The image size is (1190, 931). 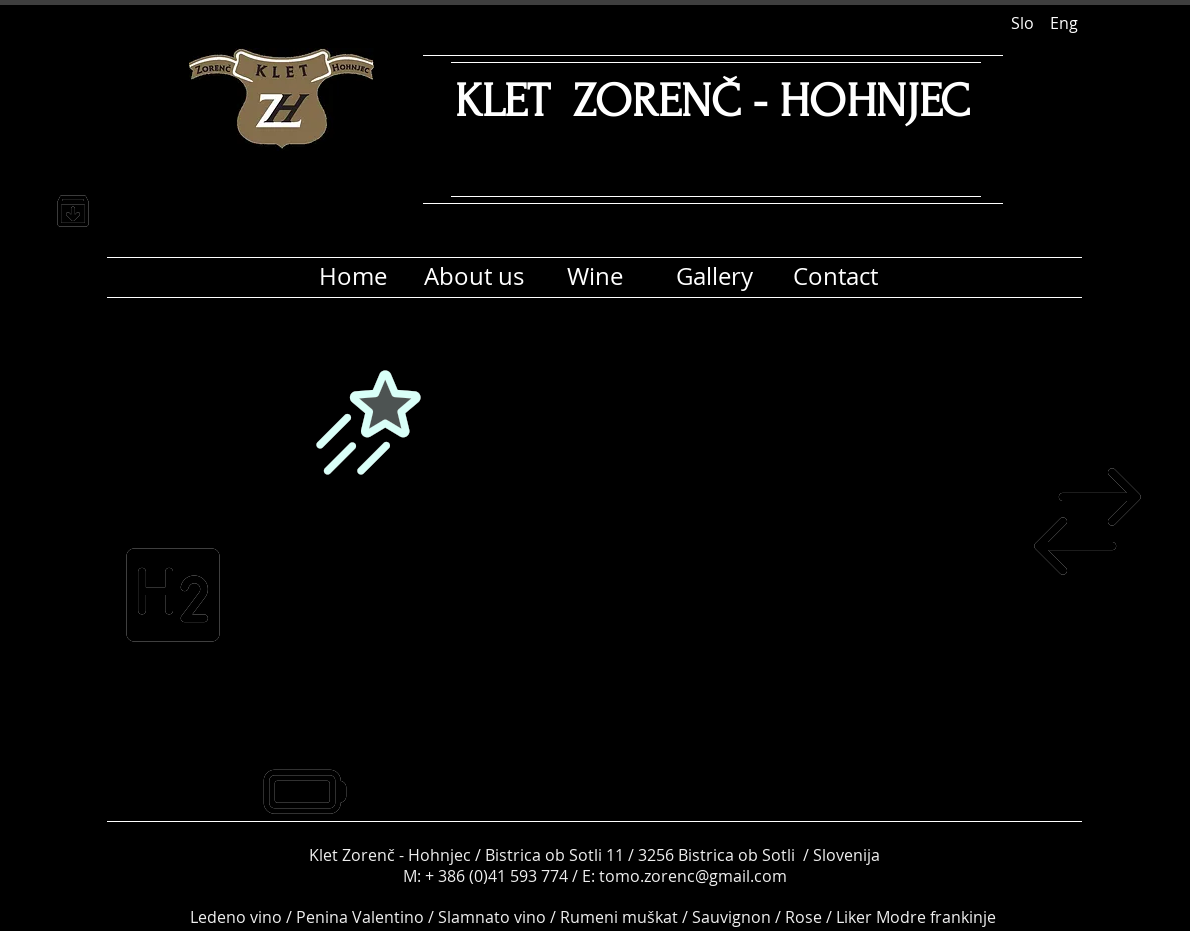 What do you see at coordinates (305, 789) in the screenshot?
I see `indicates full battery charge` at bounding box center [305, 789].